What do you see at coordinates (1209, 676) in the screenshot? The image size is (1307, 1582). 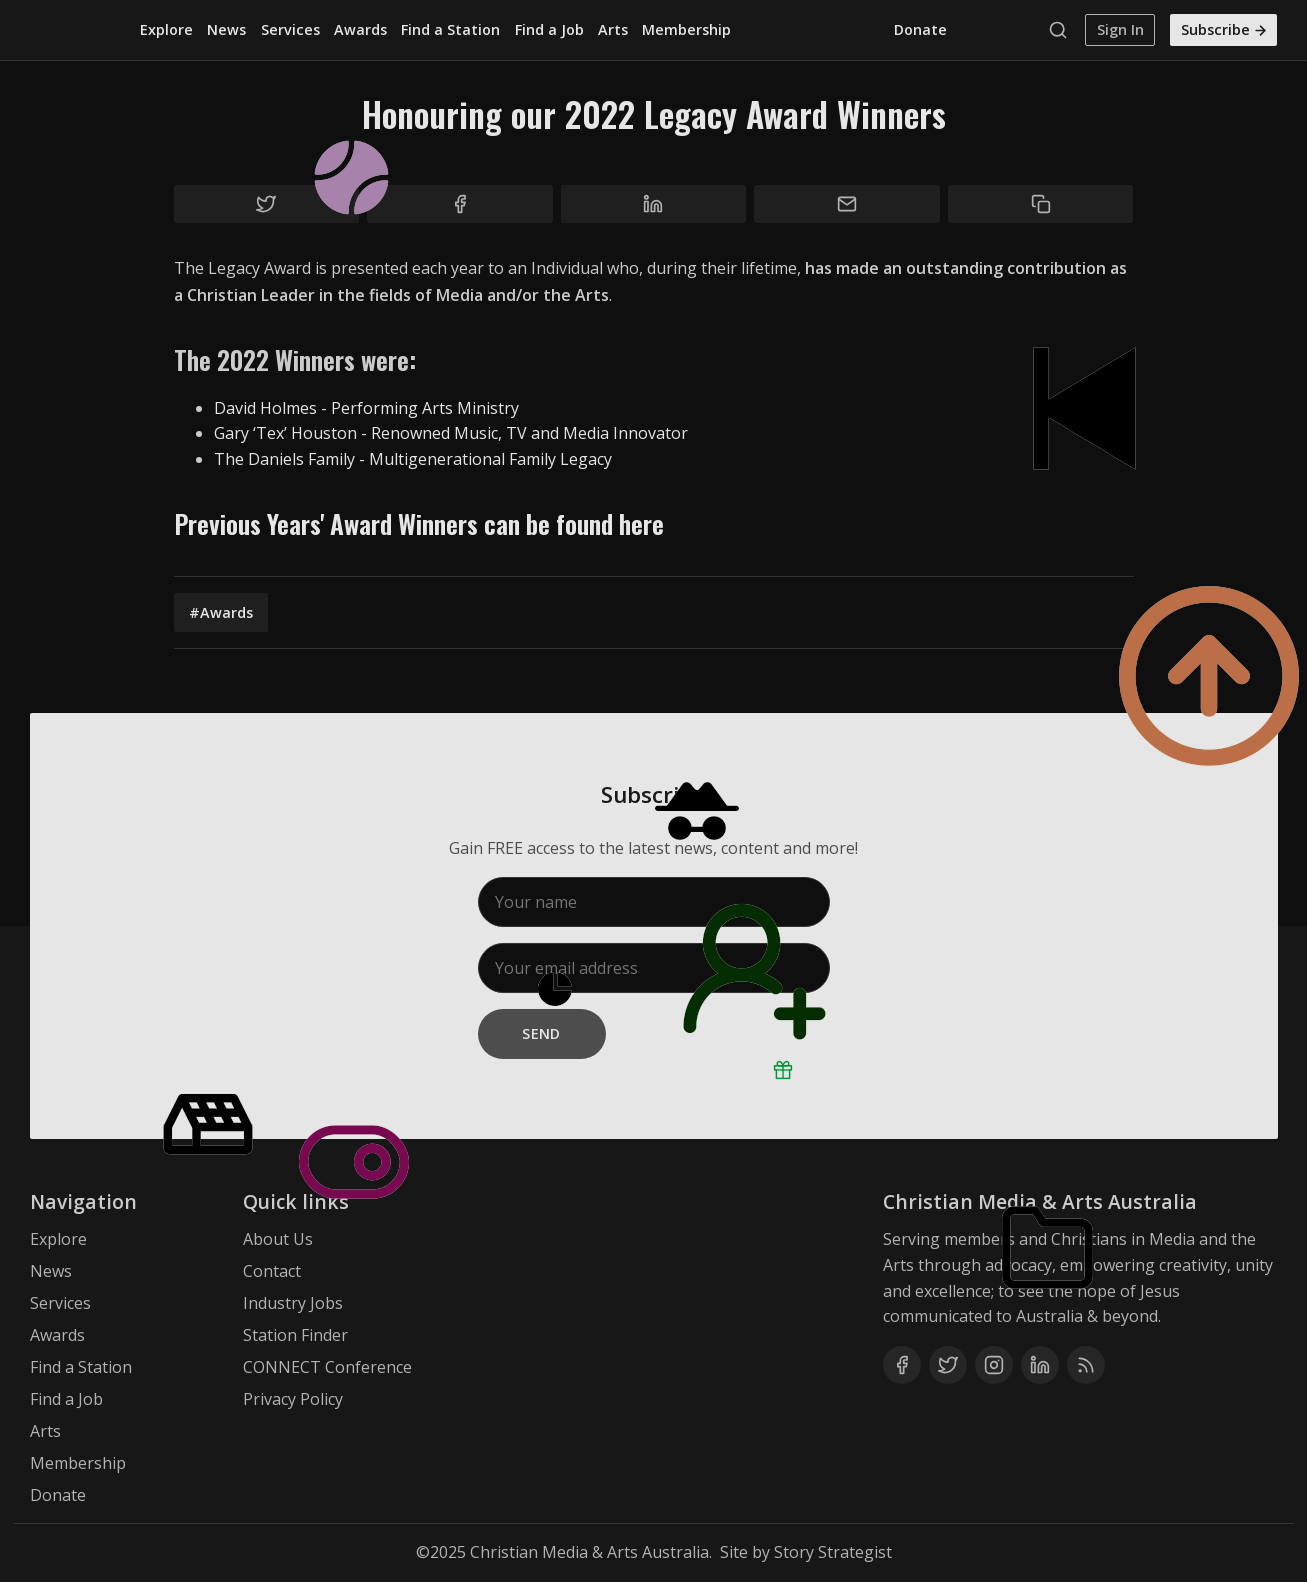 I see `scroll to top of page` at bounding box center [1209, 676].